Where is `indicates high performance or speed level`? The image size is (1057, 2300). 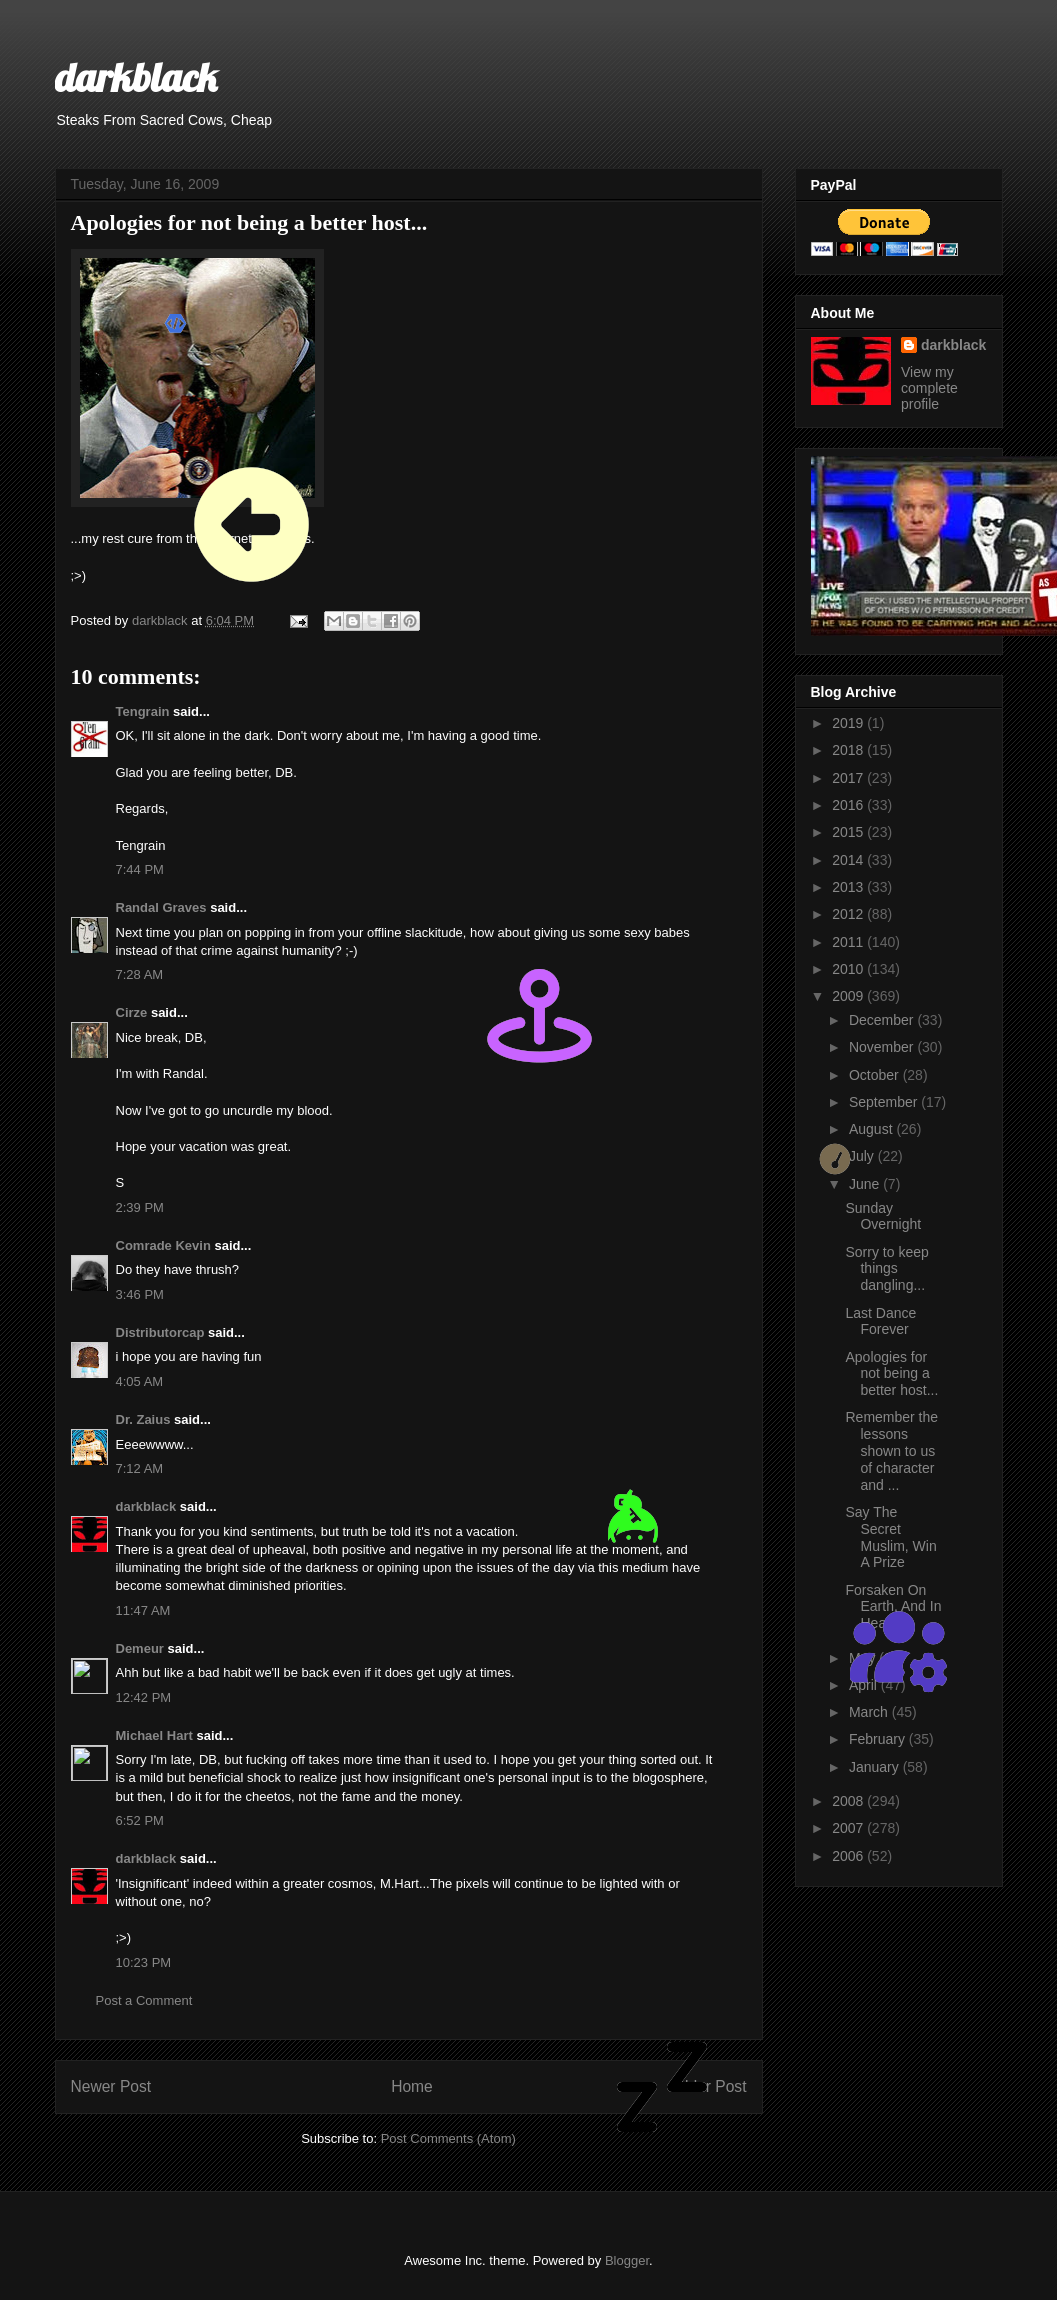 indicates high performance or speed level is located at coordinates (835, 1159).